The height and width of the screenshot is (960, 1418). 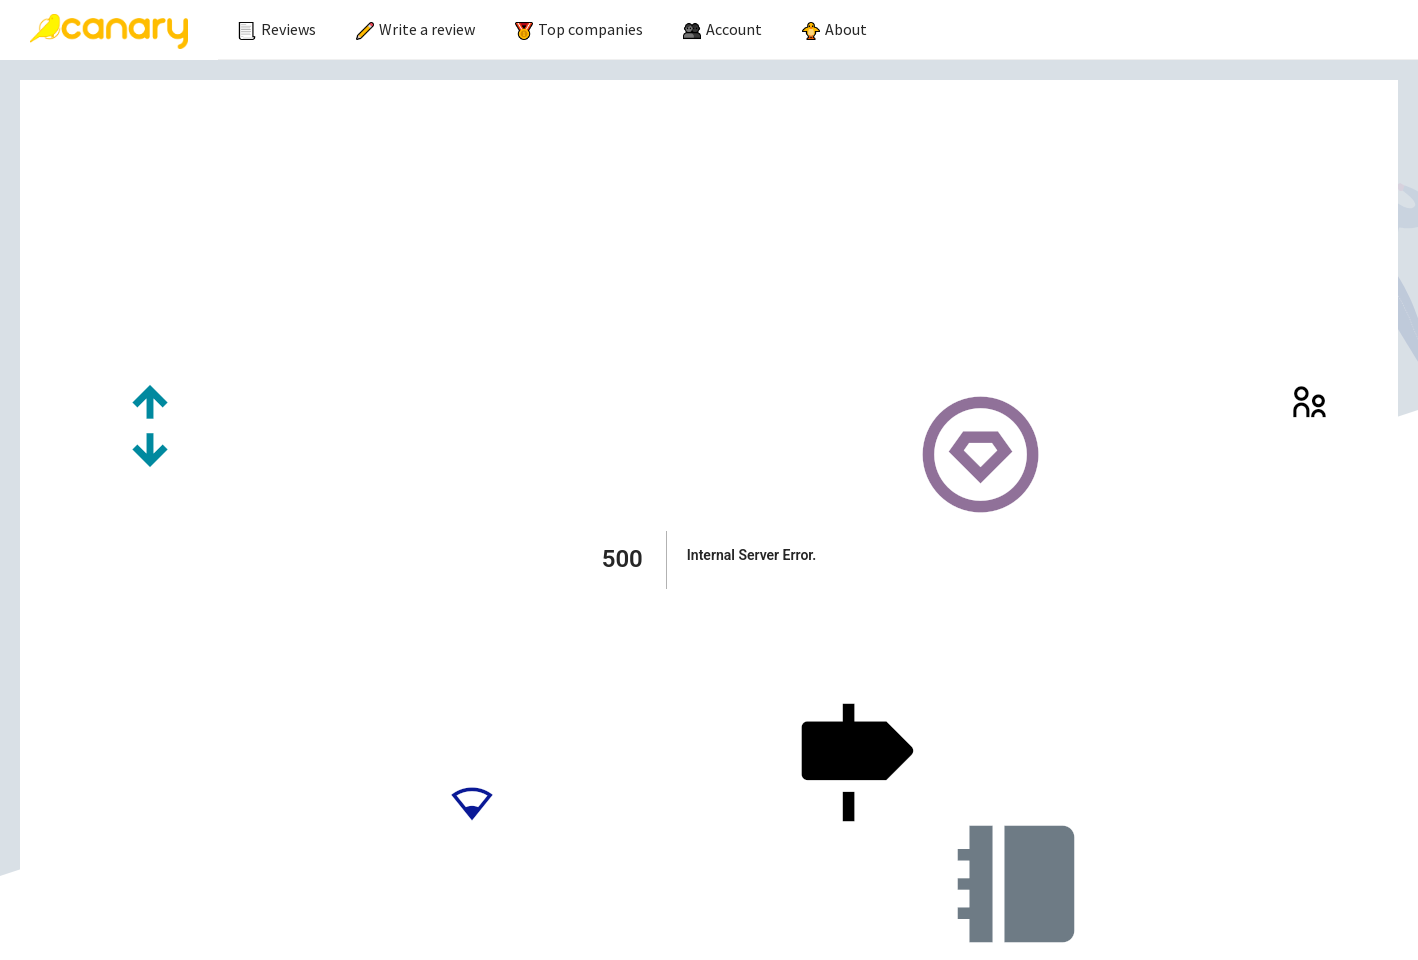 I want to click on get directions or navigate to a destination, so click(x=854, y=762).